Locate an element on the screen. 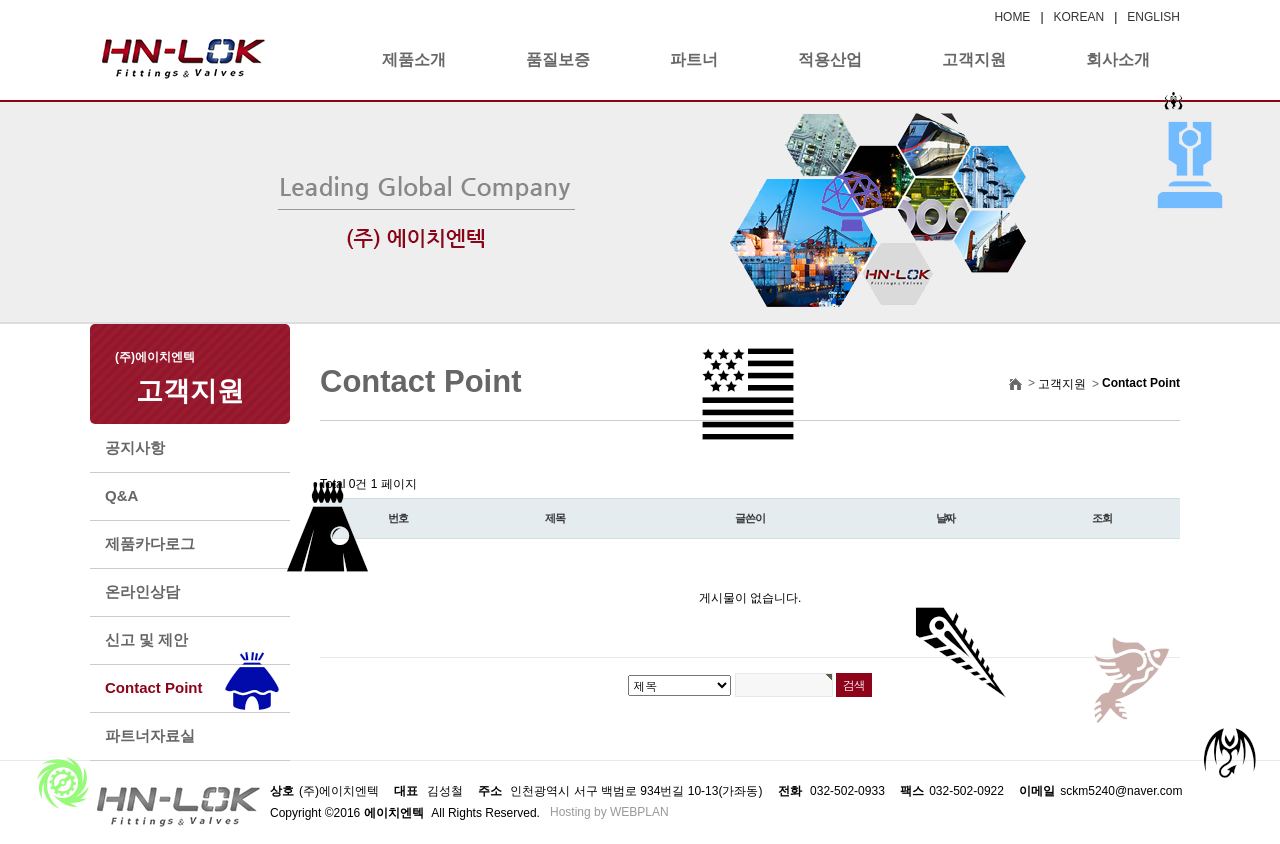 This screenshot has height=844, width=1280. select united states as your country/region is located at coordinates (748, 394).